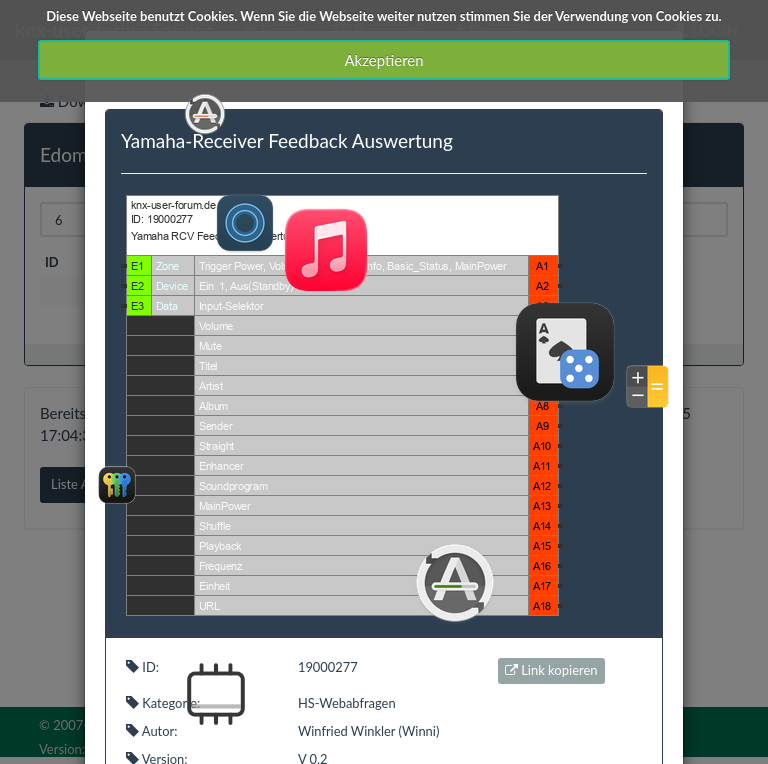  Describe the element at coordinates (245, 223) in the screenshot. I see `launch armagetron game` at that location.